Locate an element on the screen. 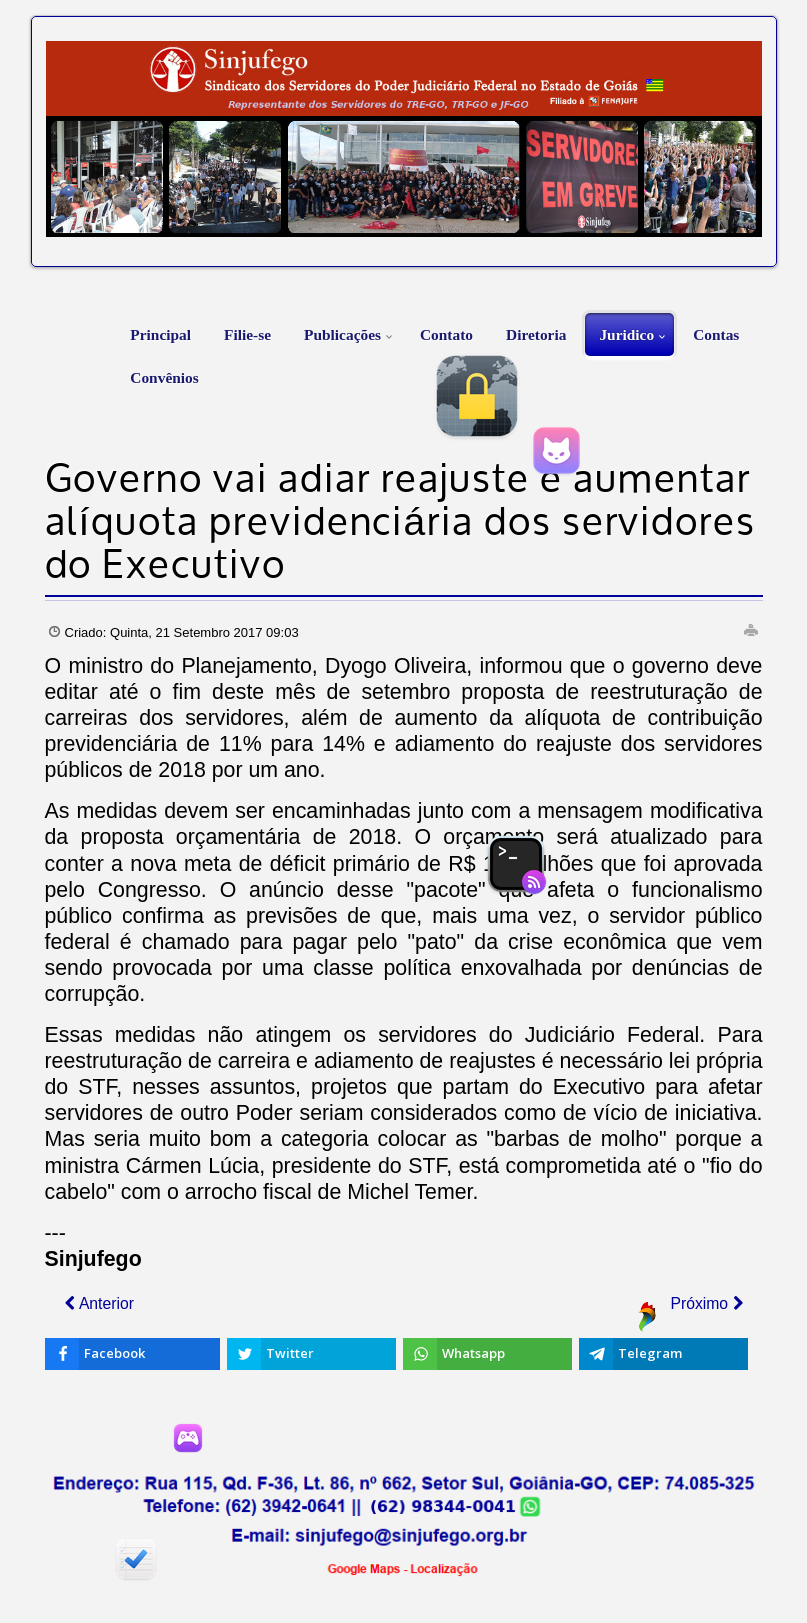 The height and width of the screenshot is (1623, 807). open clash verge proxy client is located at coordinates (556, 450).